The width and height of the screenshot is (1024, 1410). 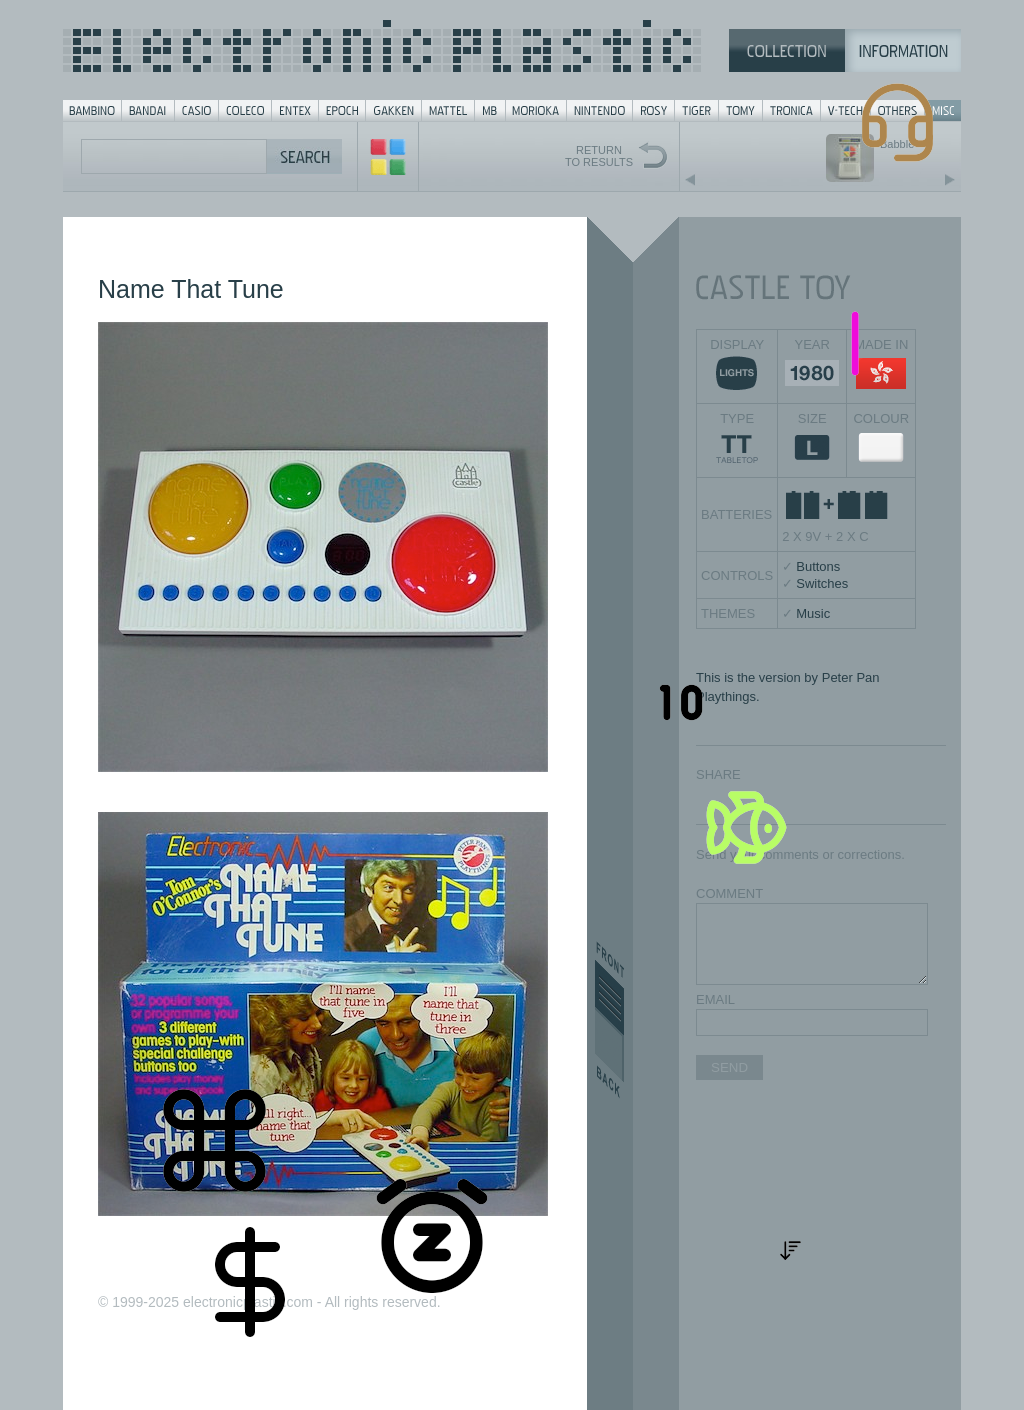 I want to click on view account balance or financial information, so click(x=250, y=1282).